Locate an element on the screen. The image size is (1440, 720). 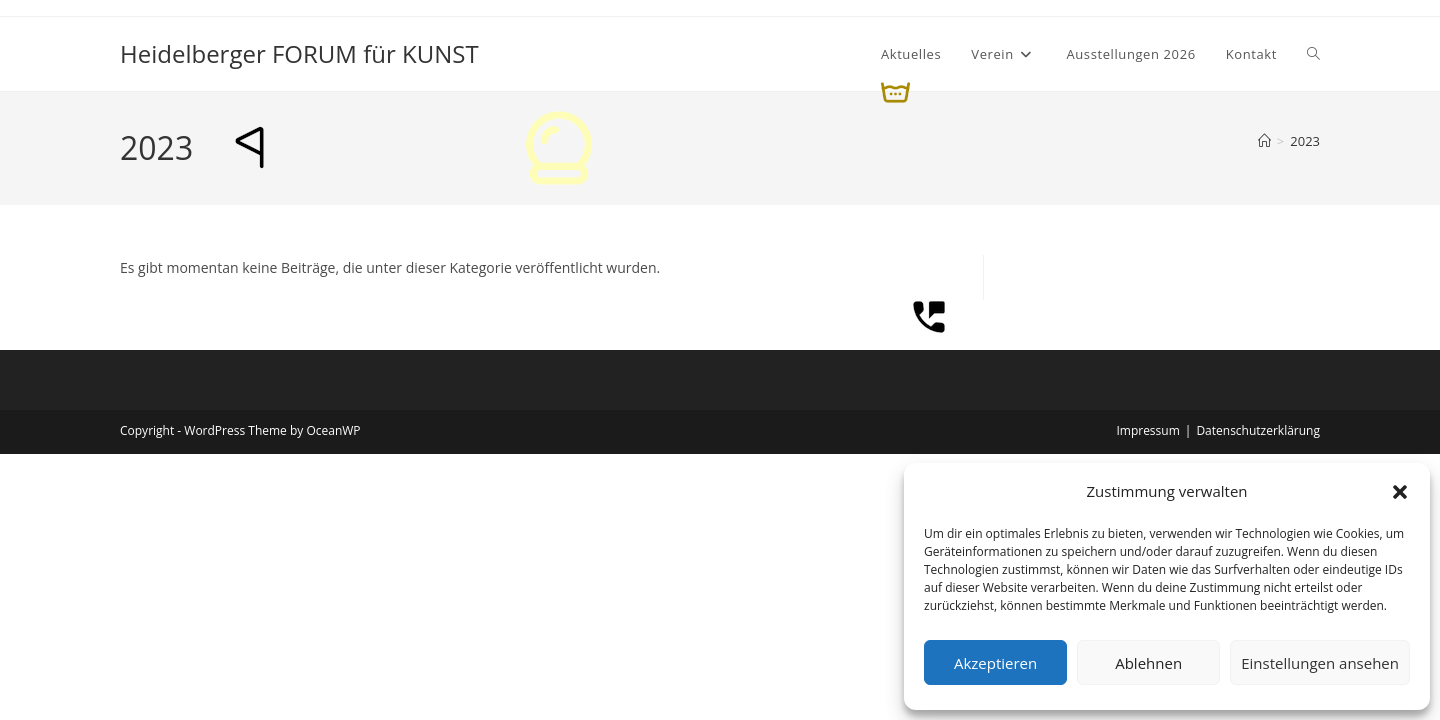
access fortune or prediction features is located at coordinates (559, 148).